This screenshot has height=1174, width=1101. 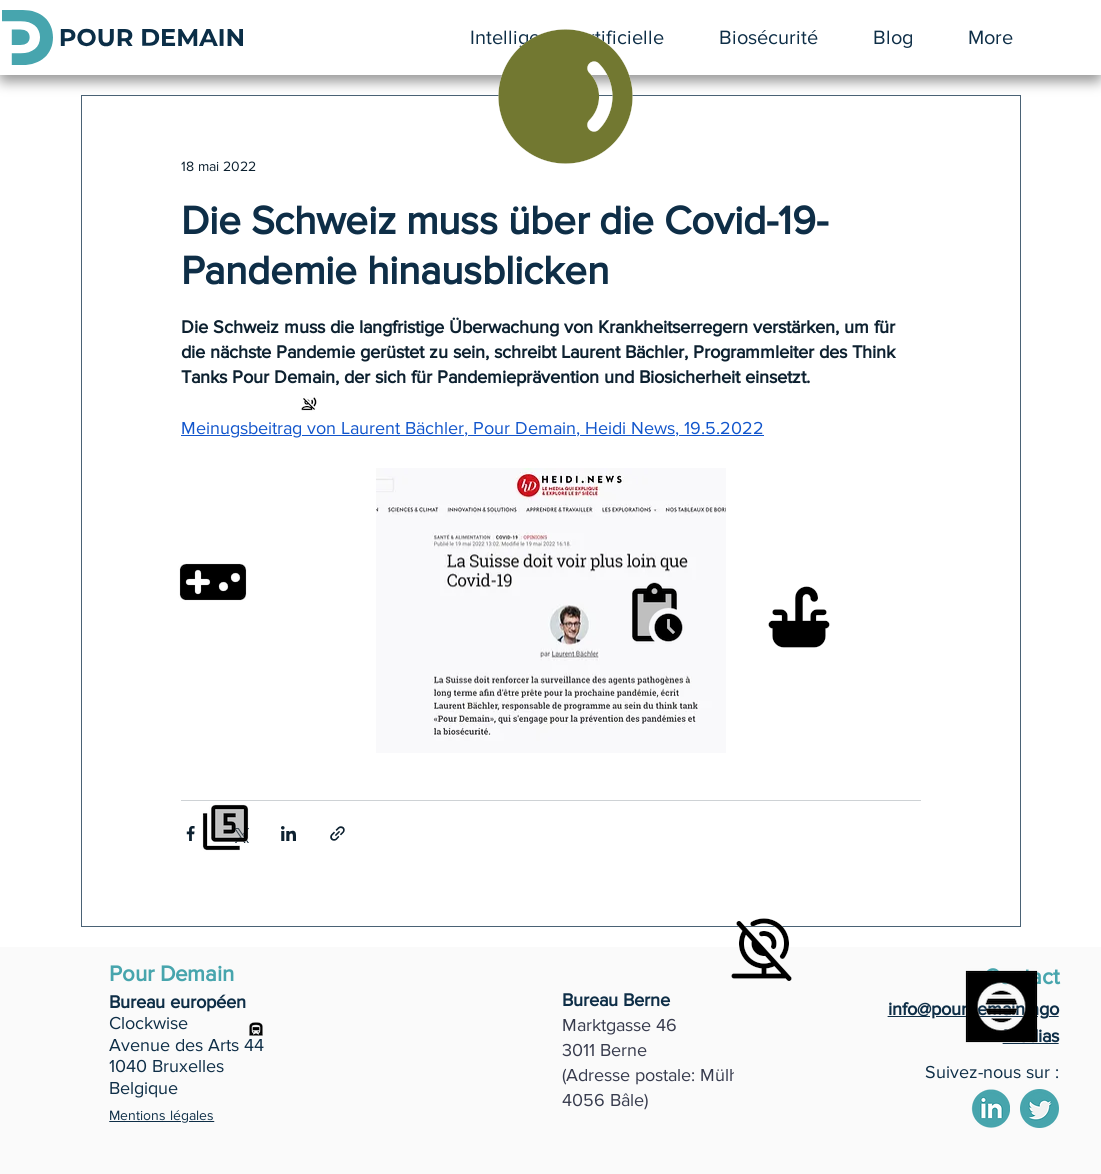 What do you see at coordinates (309, 404) in the screenshot?
I see `mute voice narration or screen reader` at bounding box center [309, 404].